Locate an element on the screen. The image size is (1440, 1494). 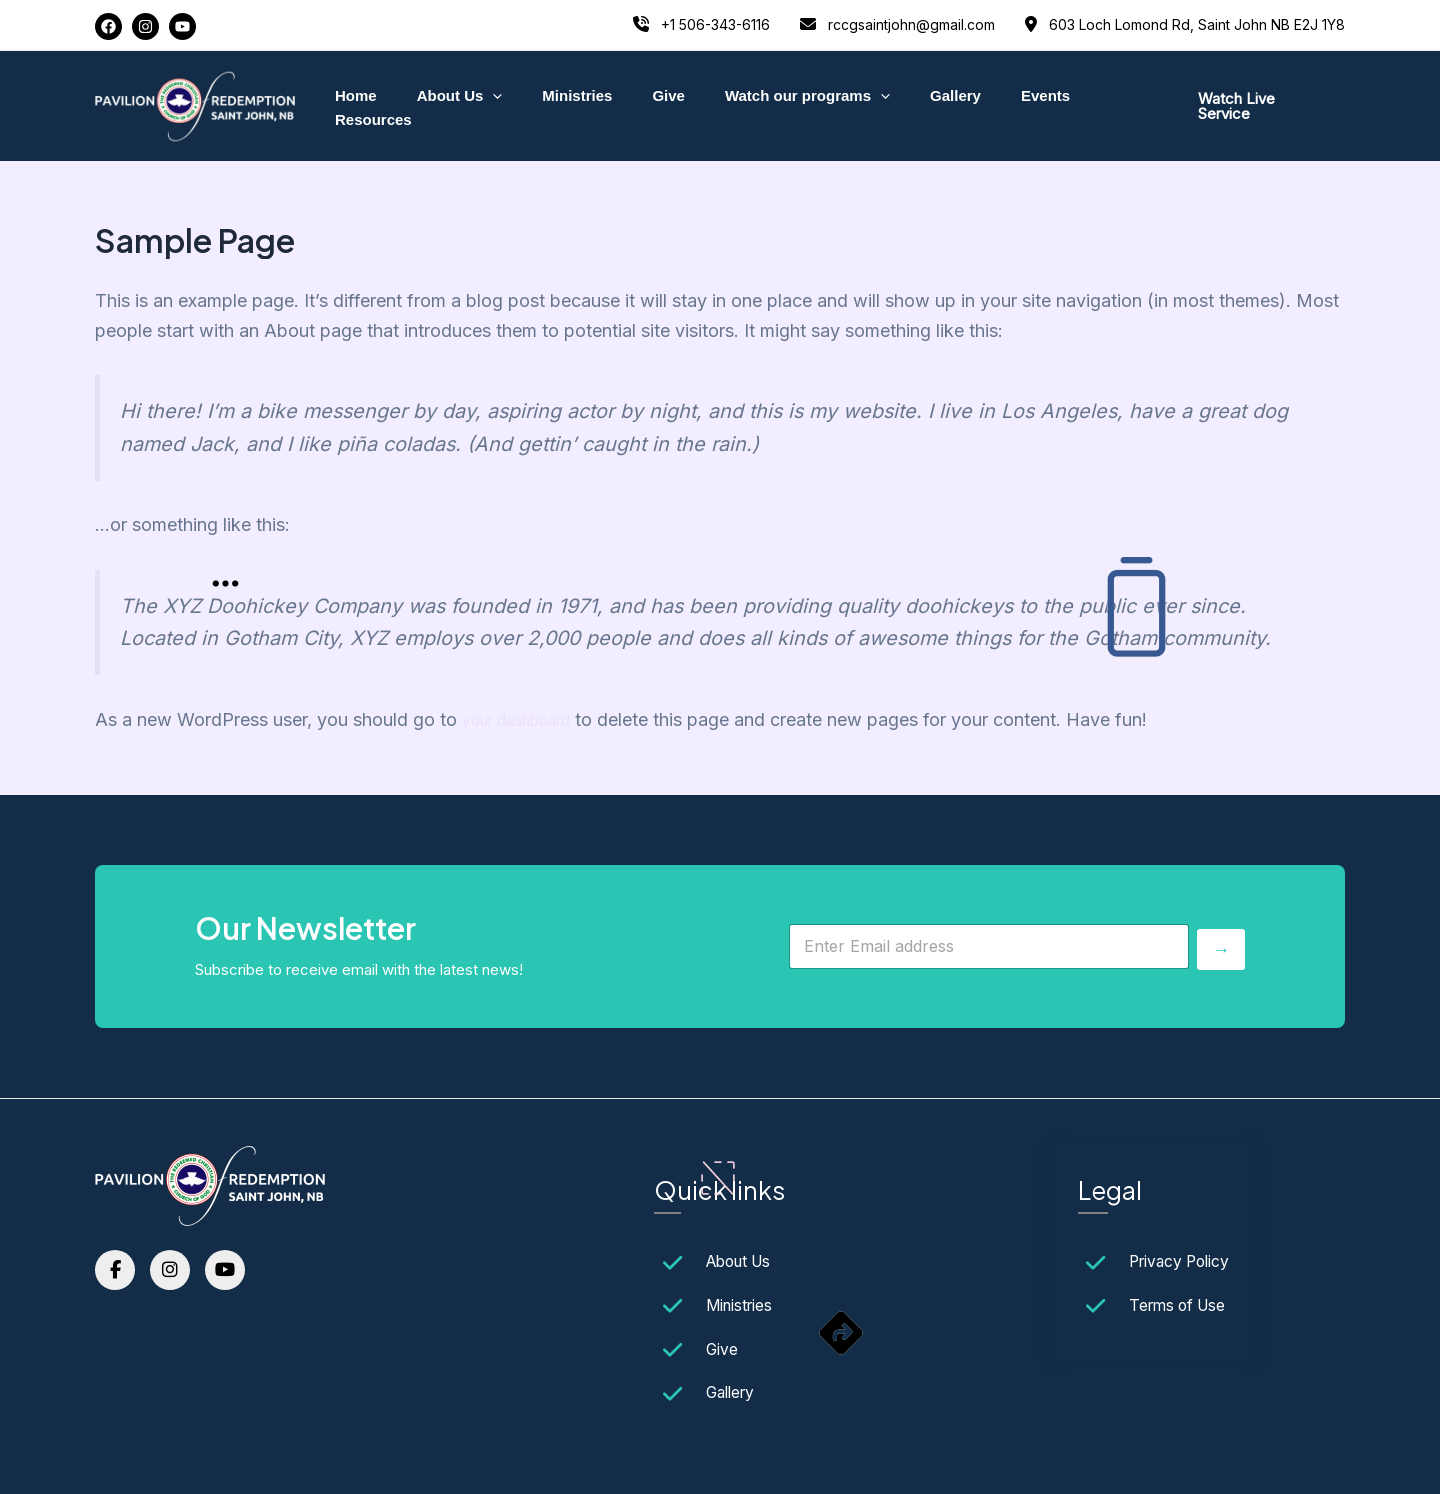
indicates empty or depleted battery is located at coordinates (1136, 608).